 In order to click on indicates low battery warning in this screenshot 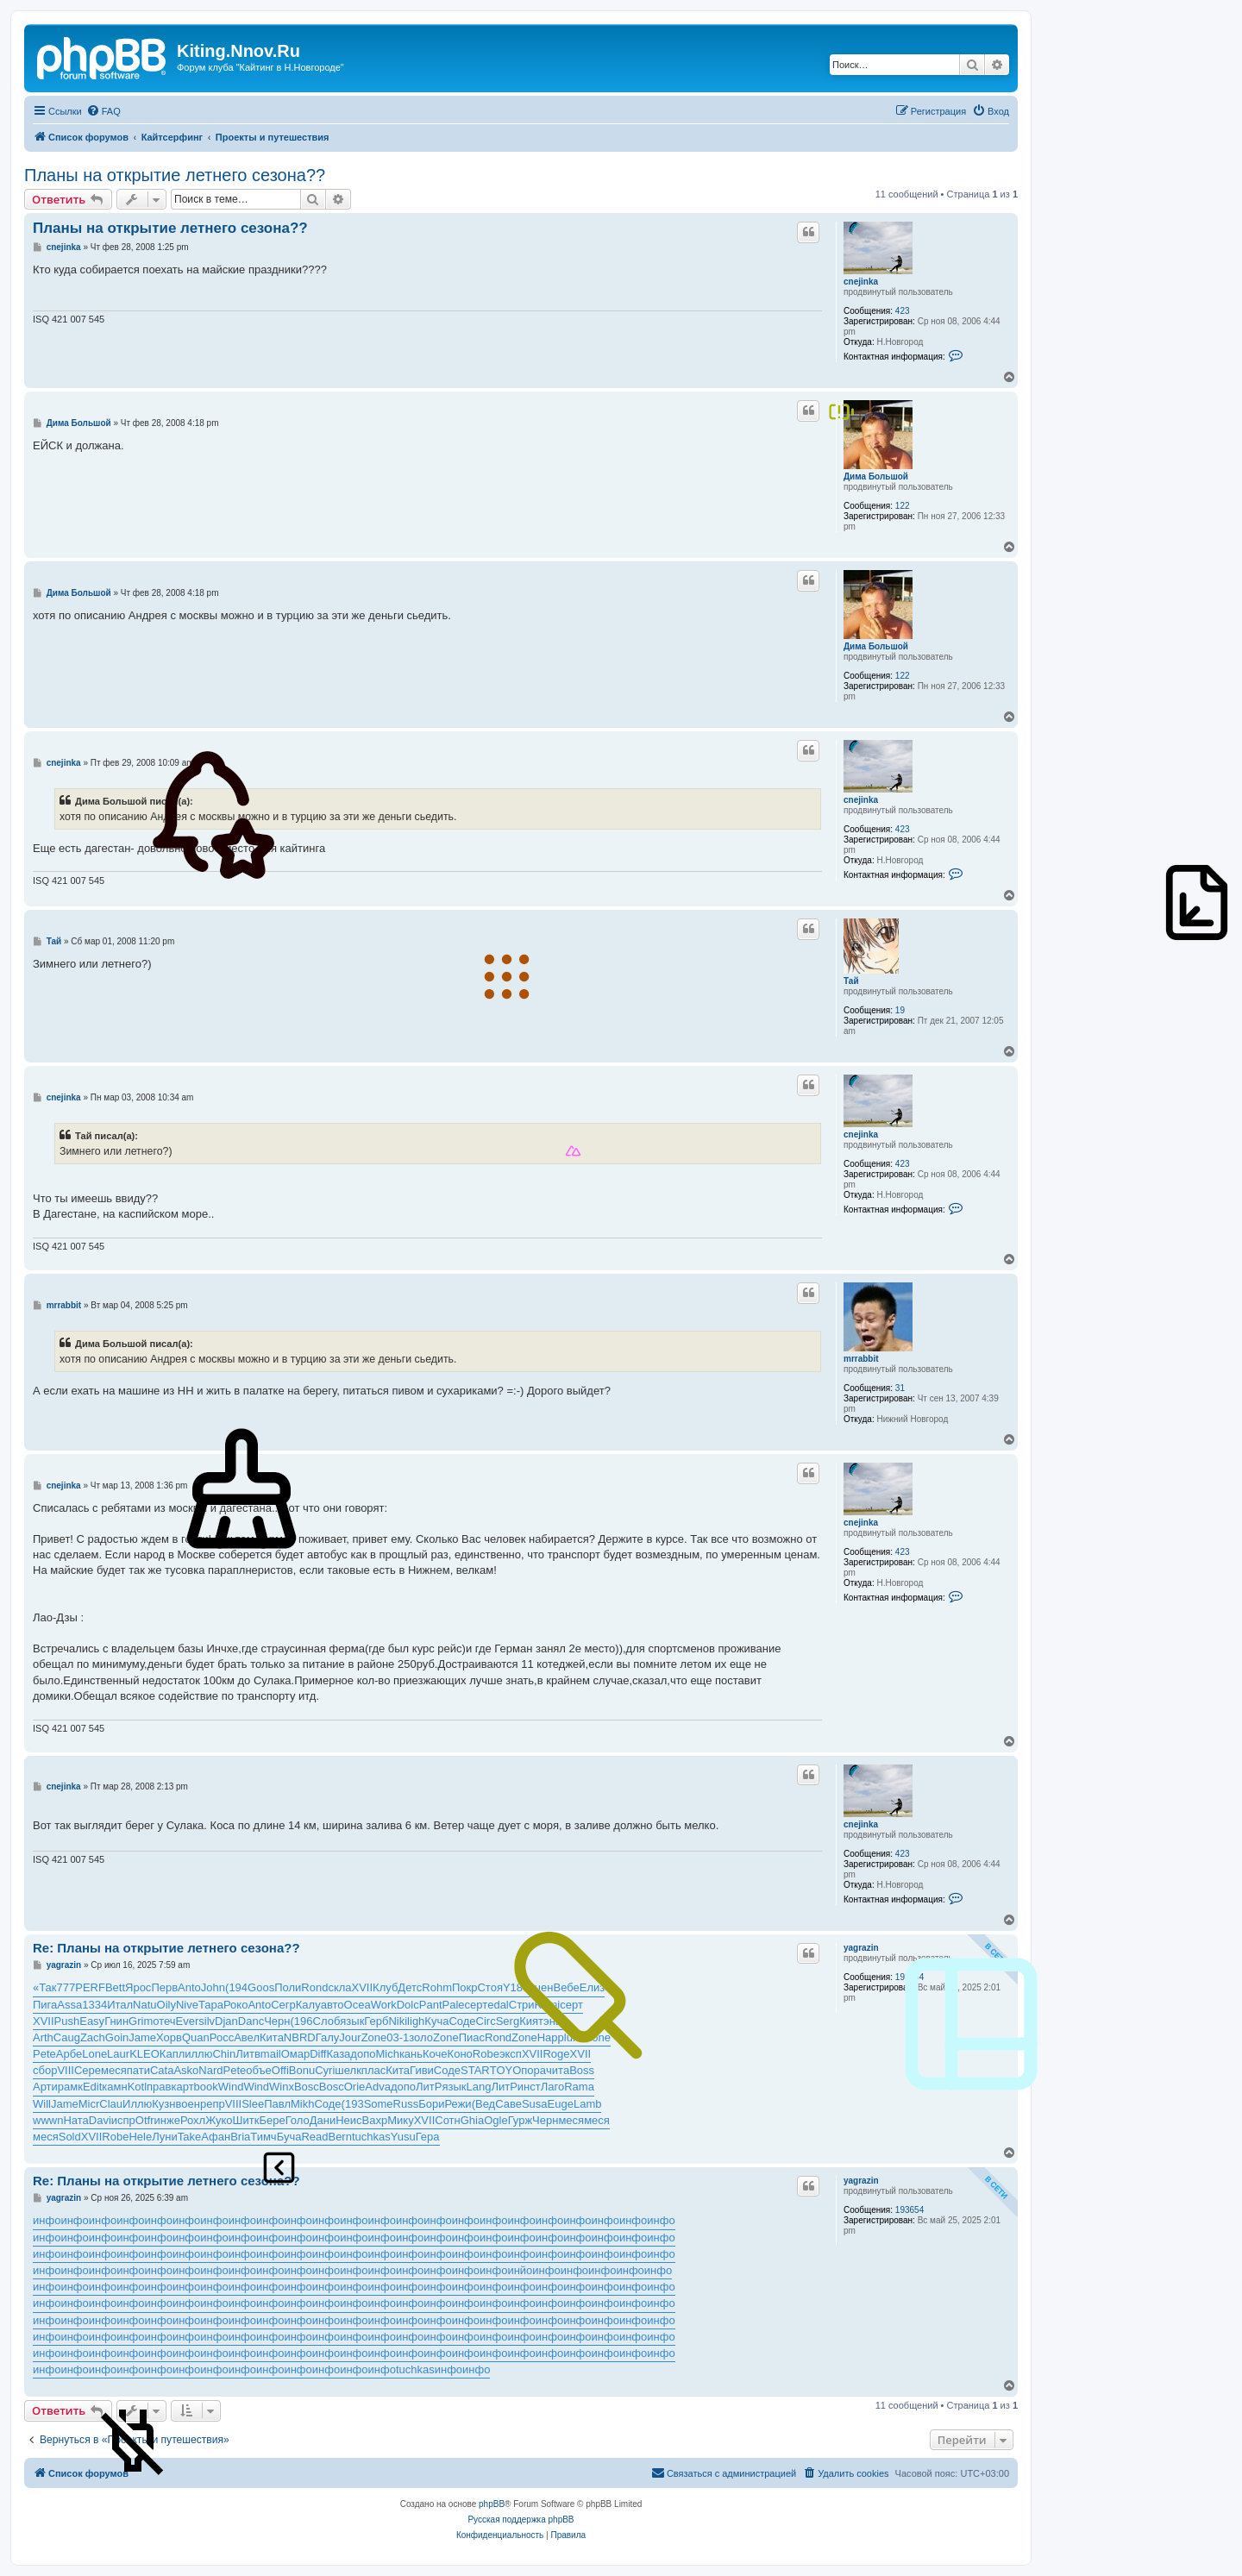, I will do `click(841, 411)`.